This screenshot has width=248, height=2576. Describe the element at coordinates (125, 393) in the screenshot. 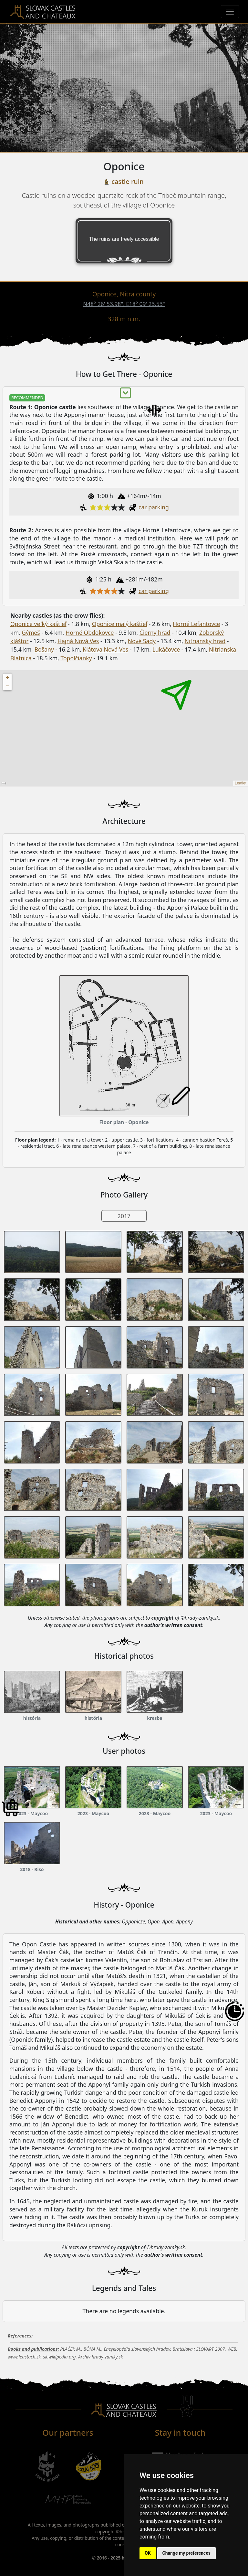

I see `expand content or dropdown menu` at that location.